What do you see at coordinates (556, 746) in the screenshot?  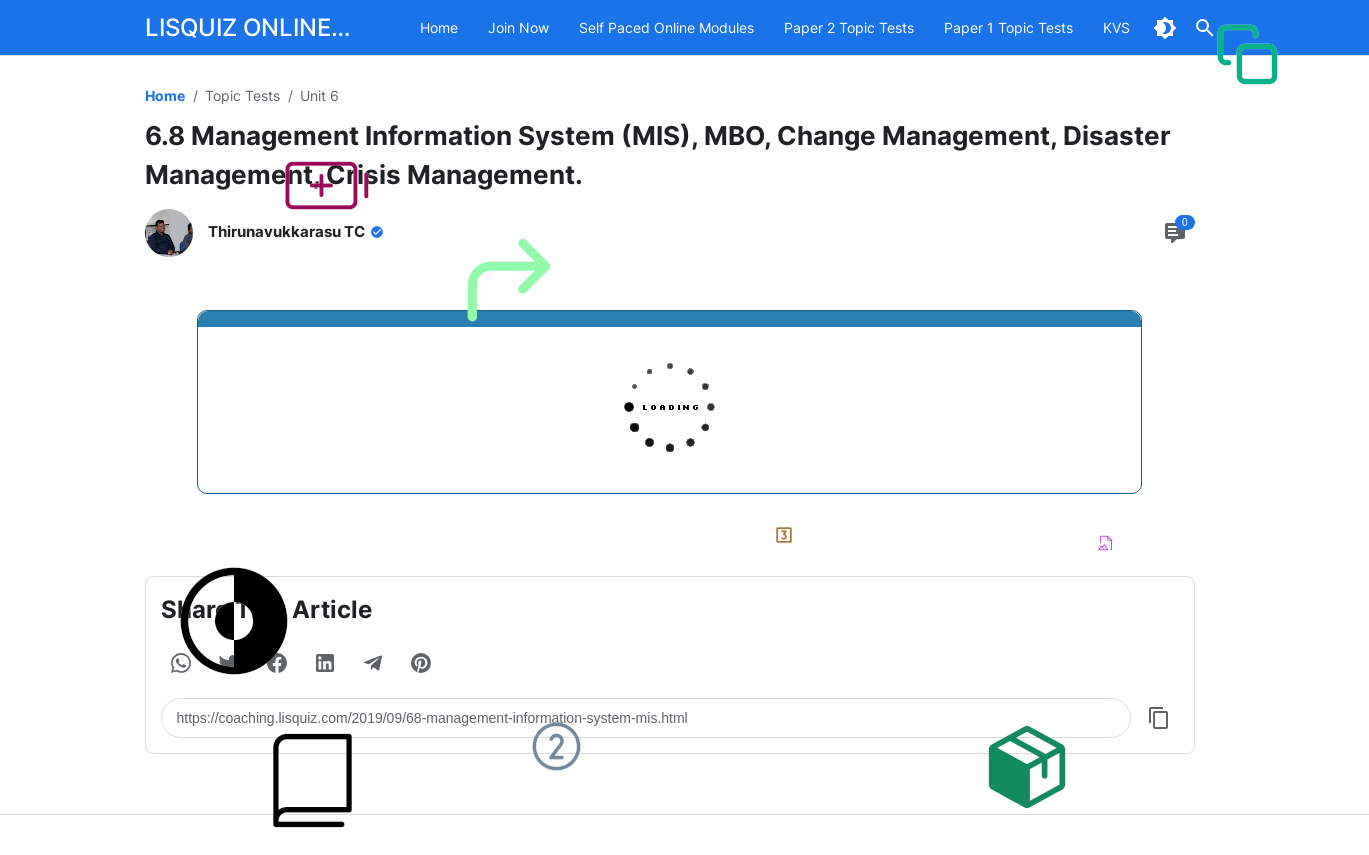 I see `indicates step two in a multi-step process` at bounding box center [556, 746].